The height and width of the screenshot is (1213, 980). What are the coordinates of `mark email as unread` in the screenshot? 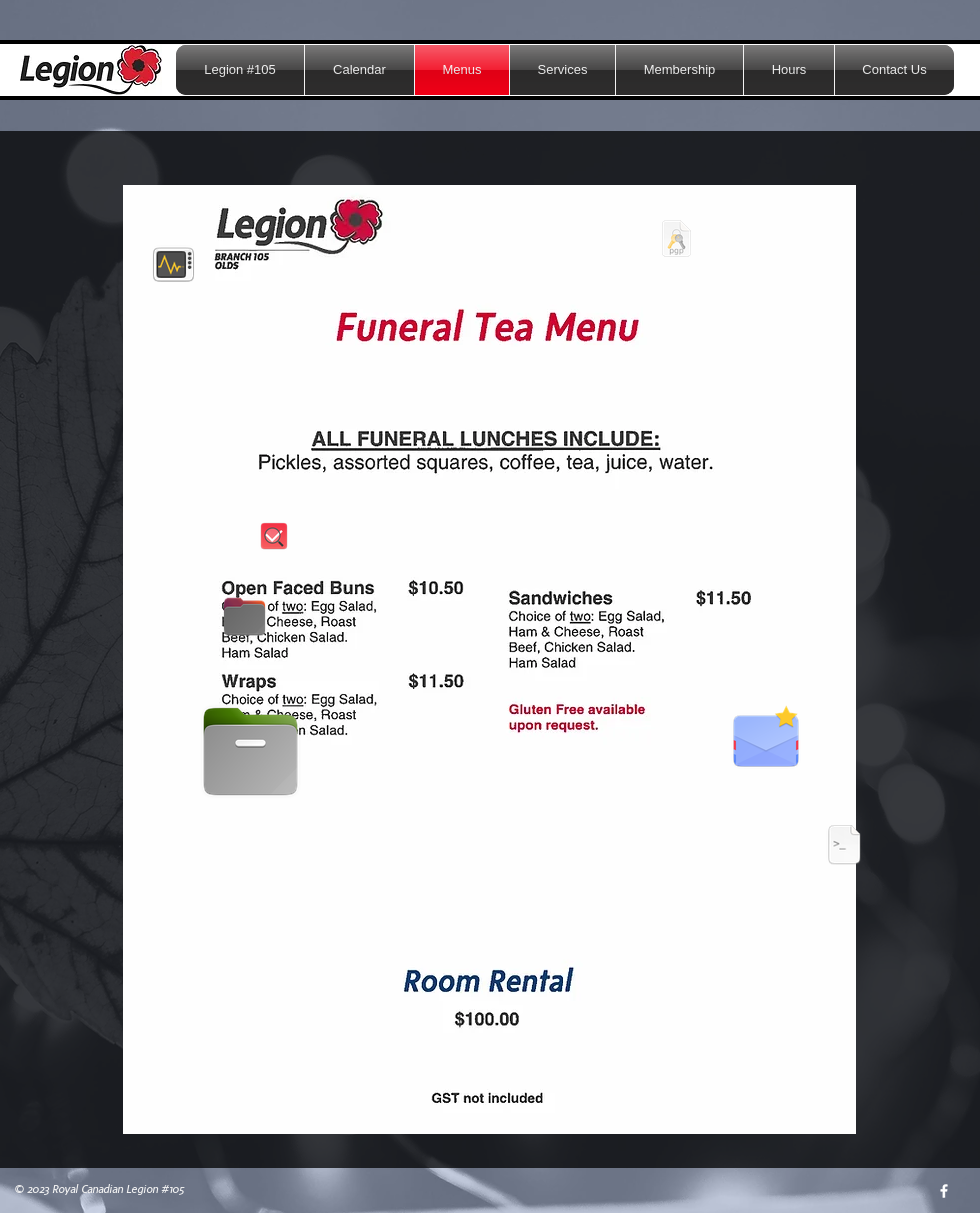 It's located at (766, 741).